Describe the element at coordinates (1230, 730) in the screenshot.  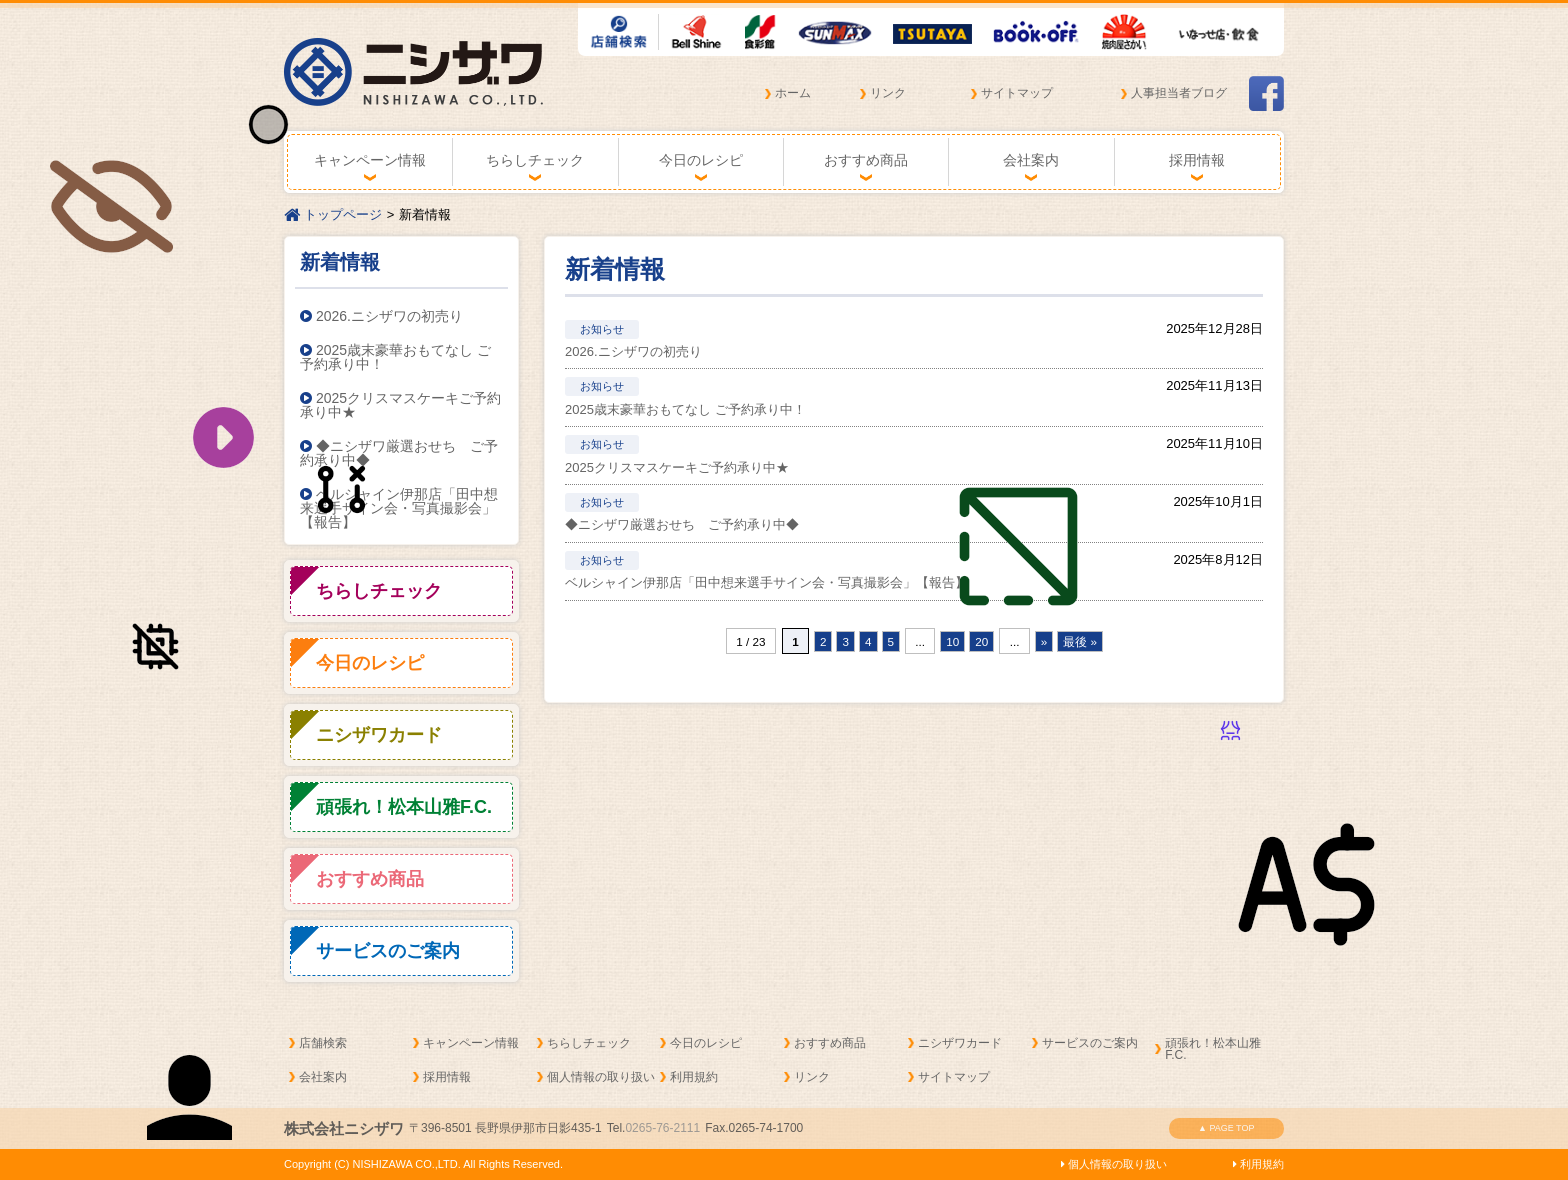
I see `access theater or cinema listings` at that location.